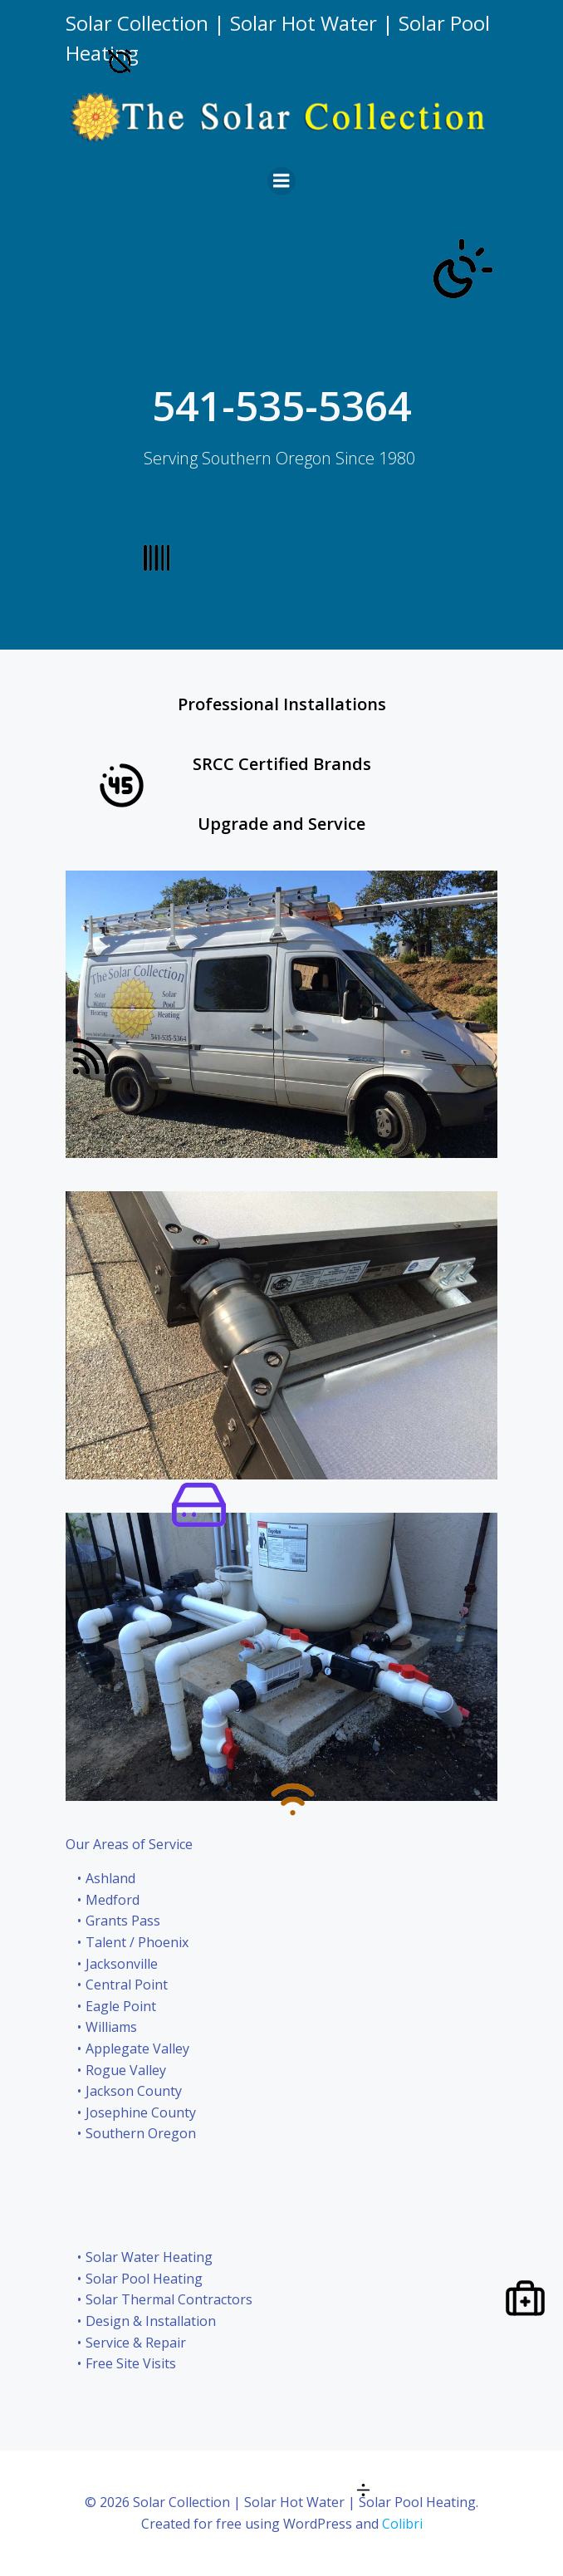  I want to click on indicates strong wifi signal strength, so click(292, 1791).